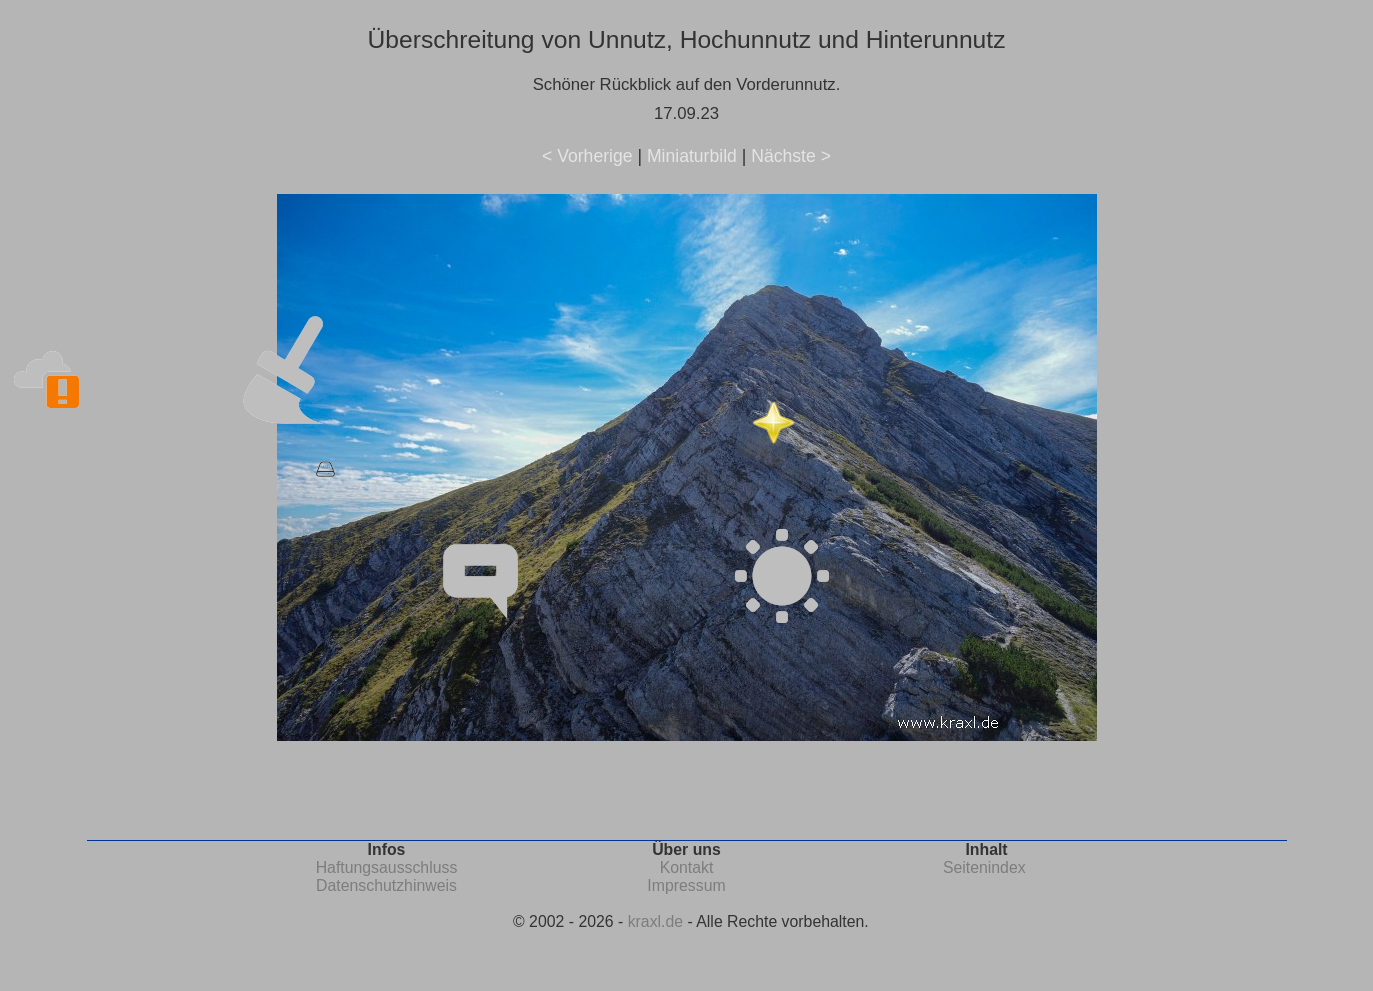 The height and width of the screenshot is (991, 1373). I want to click on indicates clear, sunny weather conditions, so click(782, 576).